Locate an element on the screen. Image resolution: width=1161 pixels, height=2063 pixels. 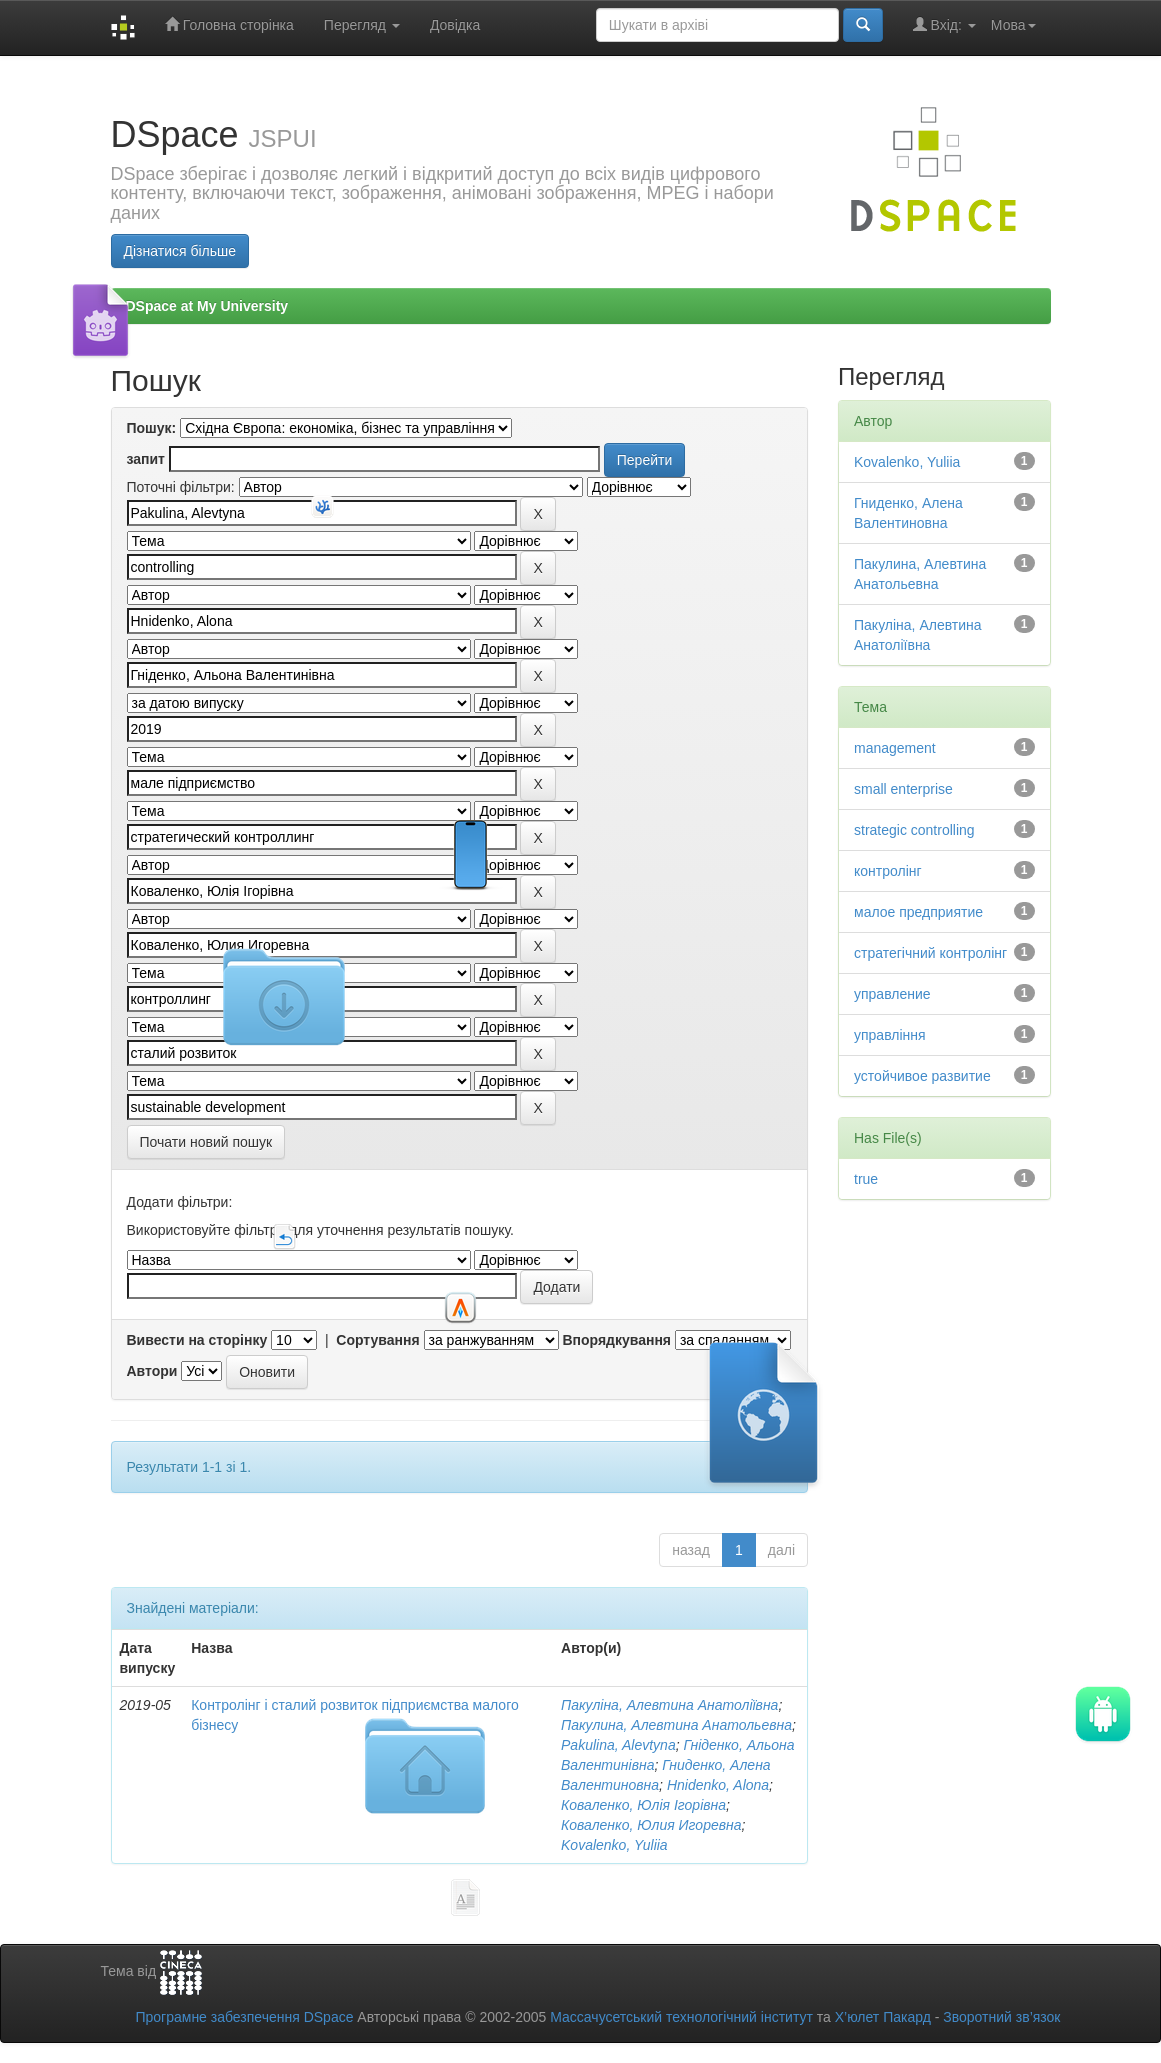
revert document to previous version is located at coordinates (284, 1236).